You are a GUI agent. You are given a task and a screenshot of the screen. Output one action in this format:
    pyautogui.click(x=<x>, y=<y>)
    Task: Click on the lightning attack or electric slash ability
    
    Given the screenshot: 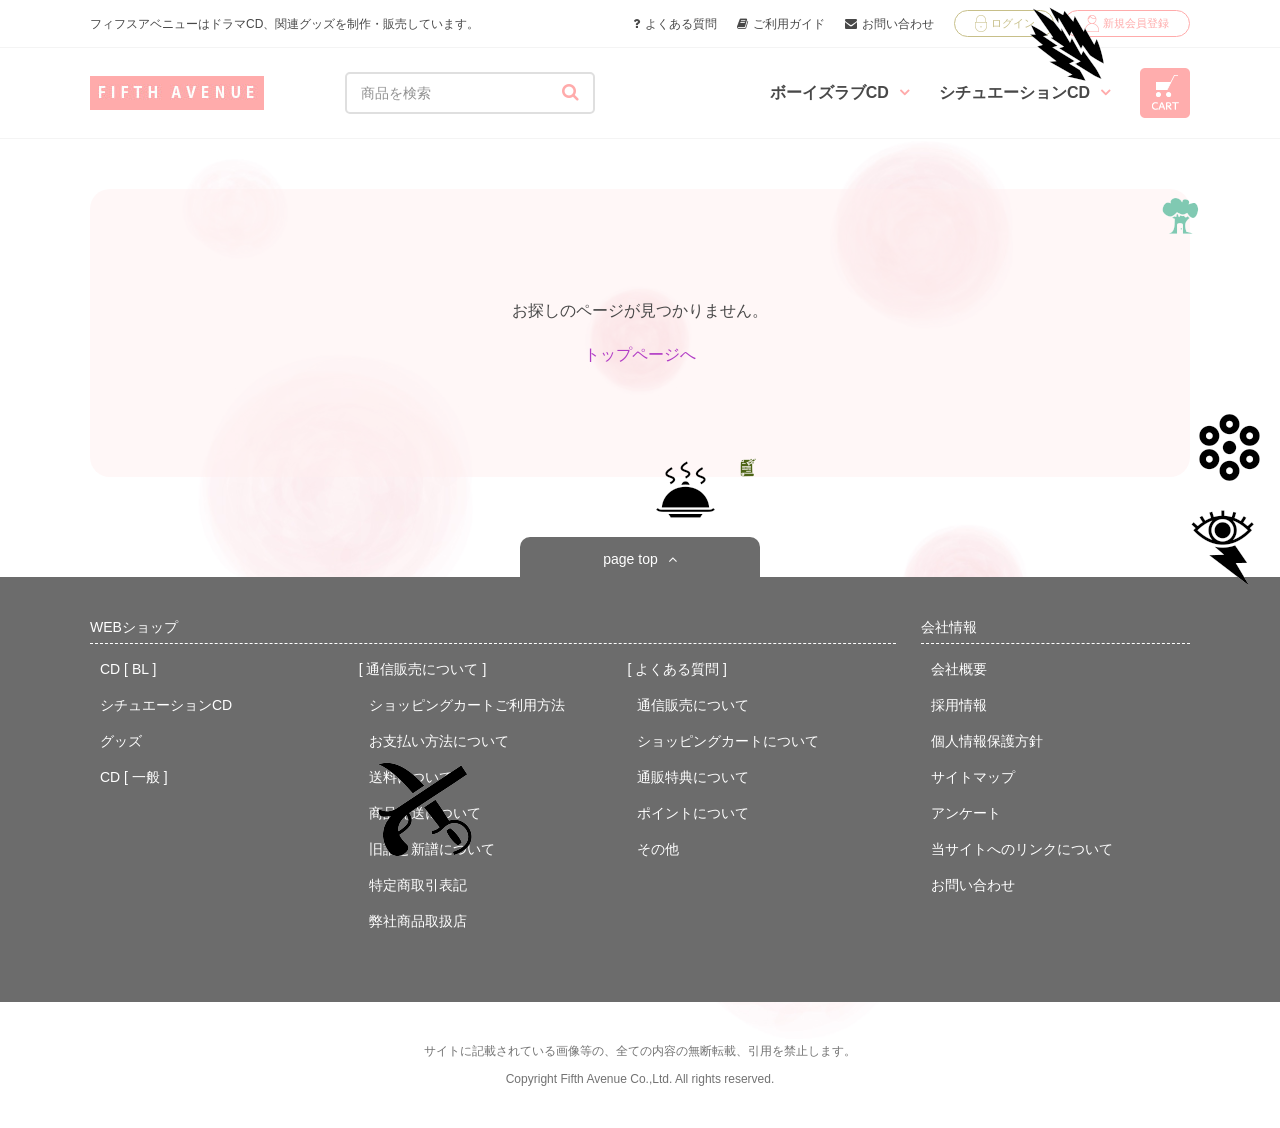 What is the action you would take?
    pyautogui.click(x=1067, y=43)
    